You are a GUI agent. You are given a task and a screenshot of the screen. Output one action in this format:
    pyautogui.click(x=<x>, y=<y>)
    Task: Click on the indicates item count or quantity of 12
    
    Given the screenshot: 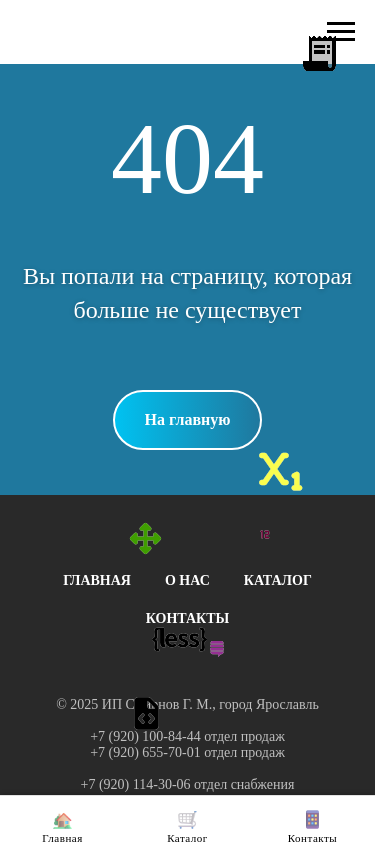 What is the action you would take?
    pyautogui.click(x=264, y=534)
    